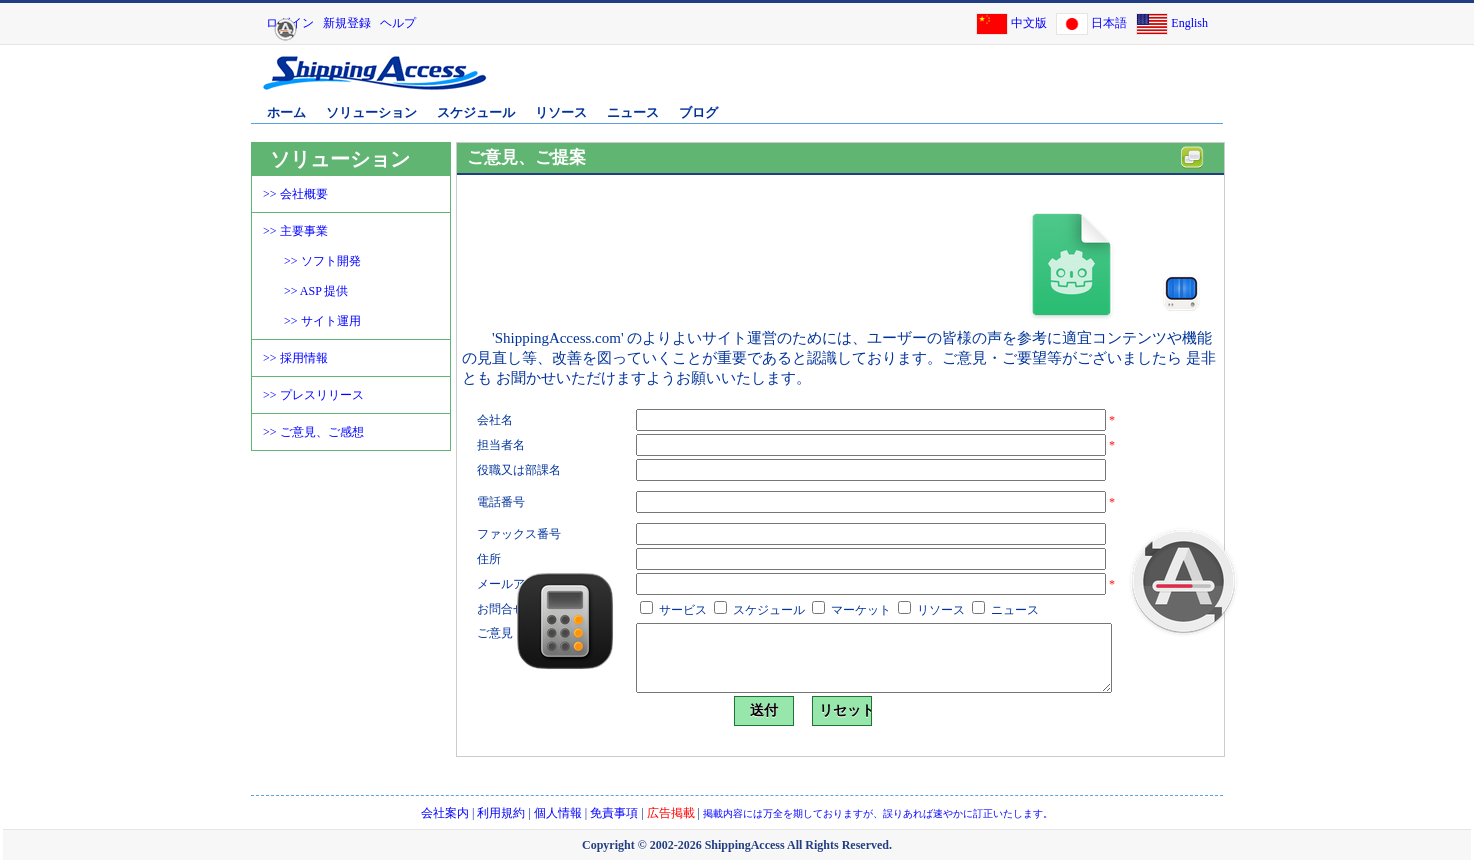  What do you see at coordinates (1181, 292) in the screenshot?
I see `open nostalgia app` at bounding box center [1181, 292].